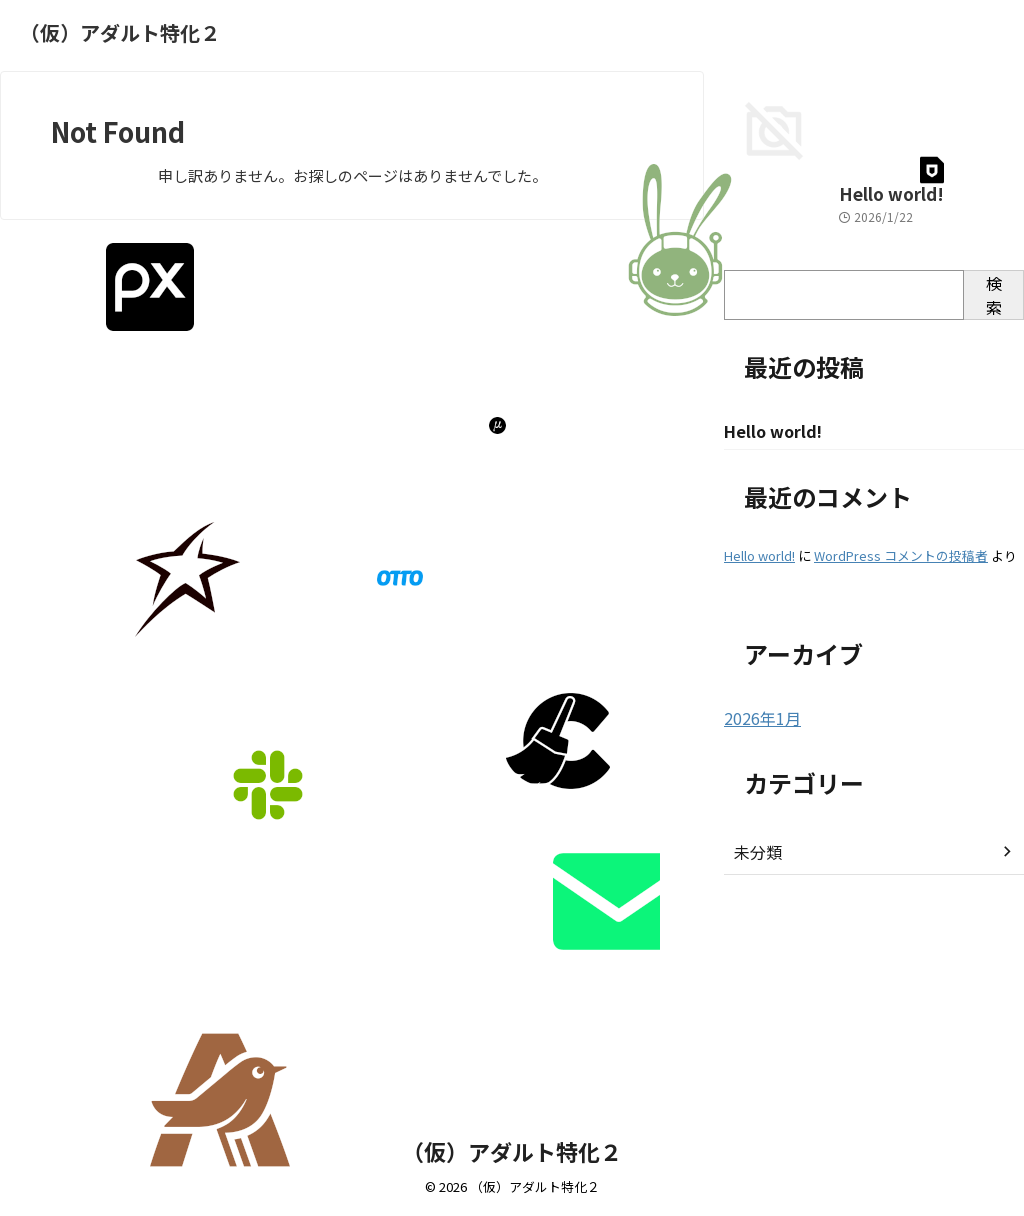  Describe the element at coordinates (558, 741) in the screenshot. I see `open CCleaner application` at that location.